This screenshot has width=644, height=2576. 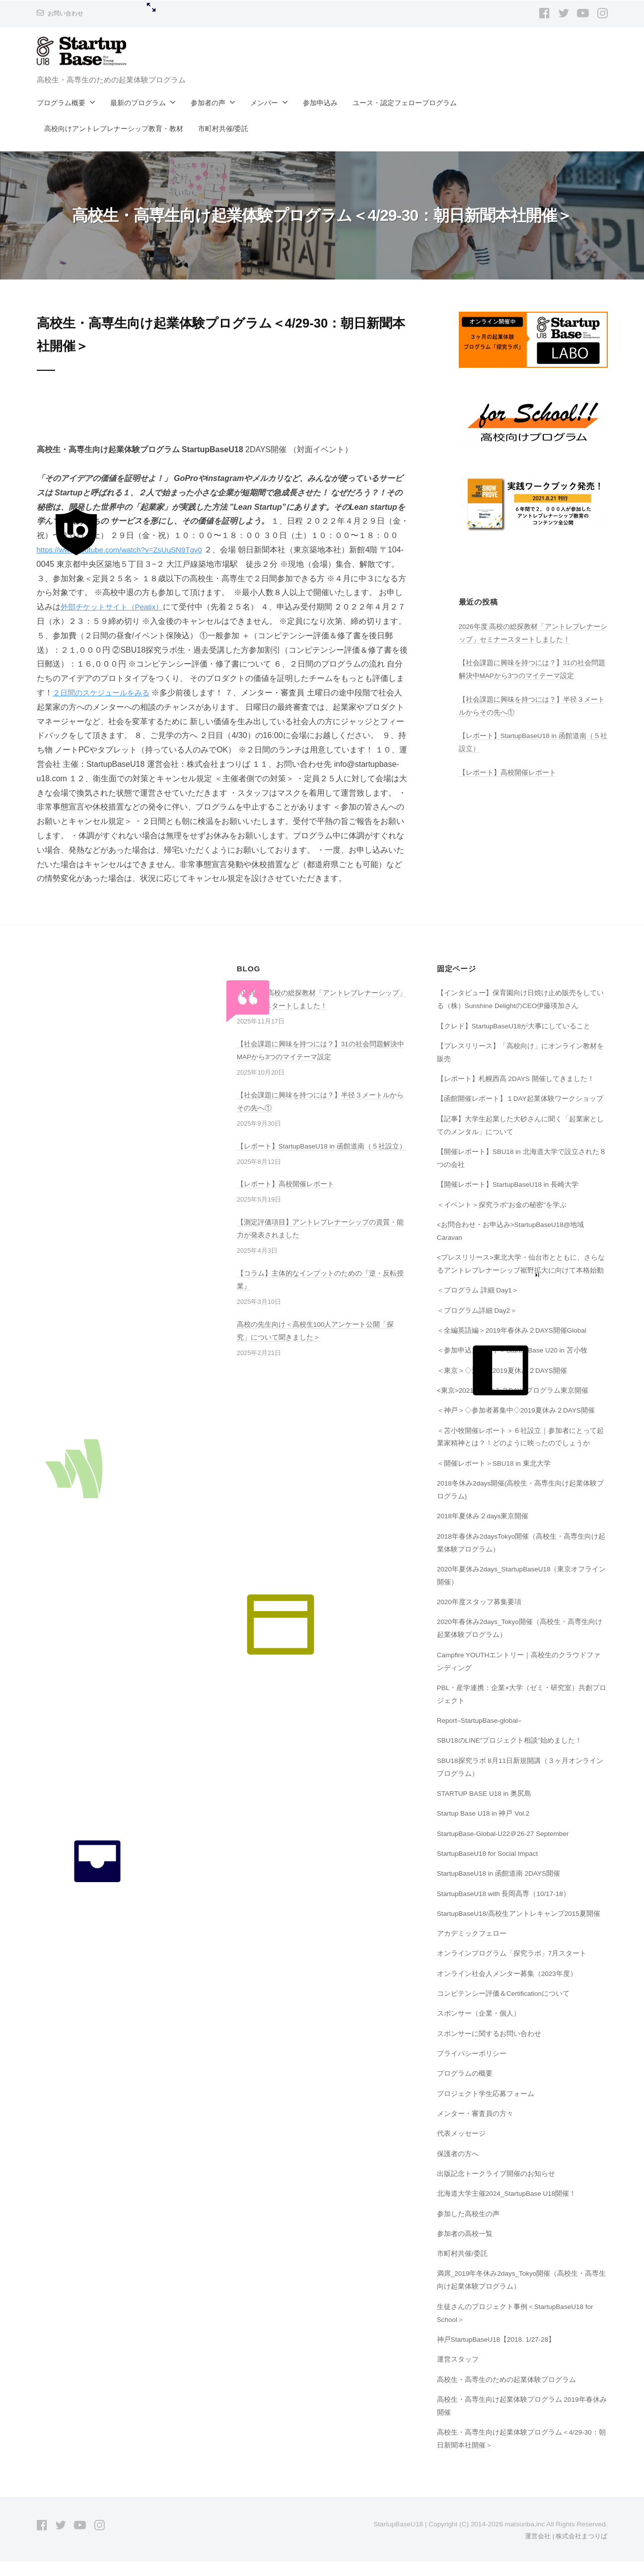 What do you see at coordinates (74, 1469) in the screenshot?
I see `access google wallet for payments` at bounding box center [74, 1469].